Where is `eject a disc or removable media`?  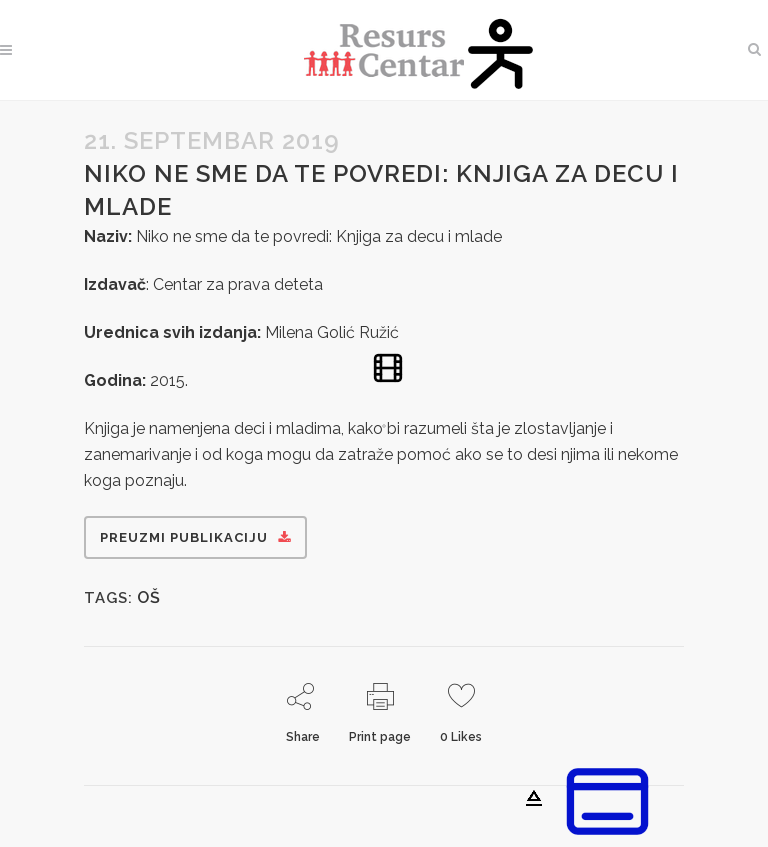
eject a disc or removable media is located at coordinates (534, 798).